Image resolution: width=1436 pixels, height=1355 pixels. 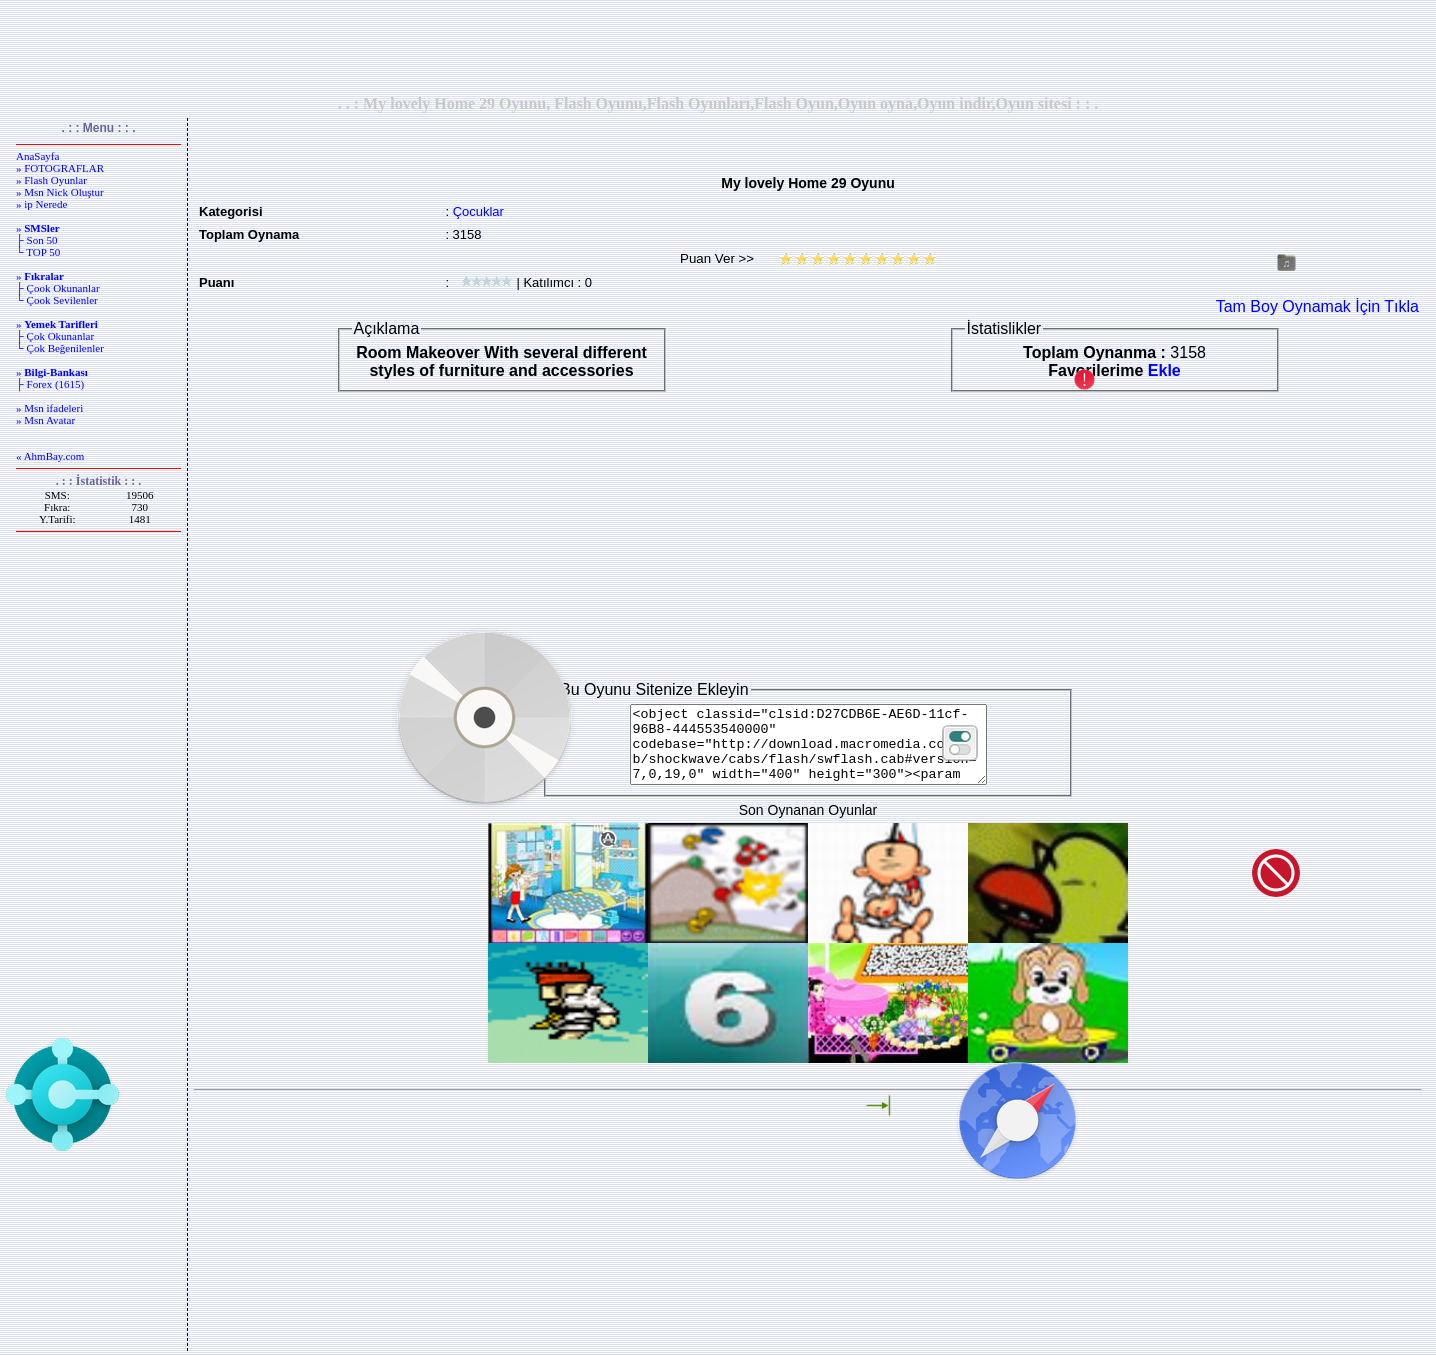 I want to click on jump to the last item in a list, so click(x=878, y=1105).